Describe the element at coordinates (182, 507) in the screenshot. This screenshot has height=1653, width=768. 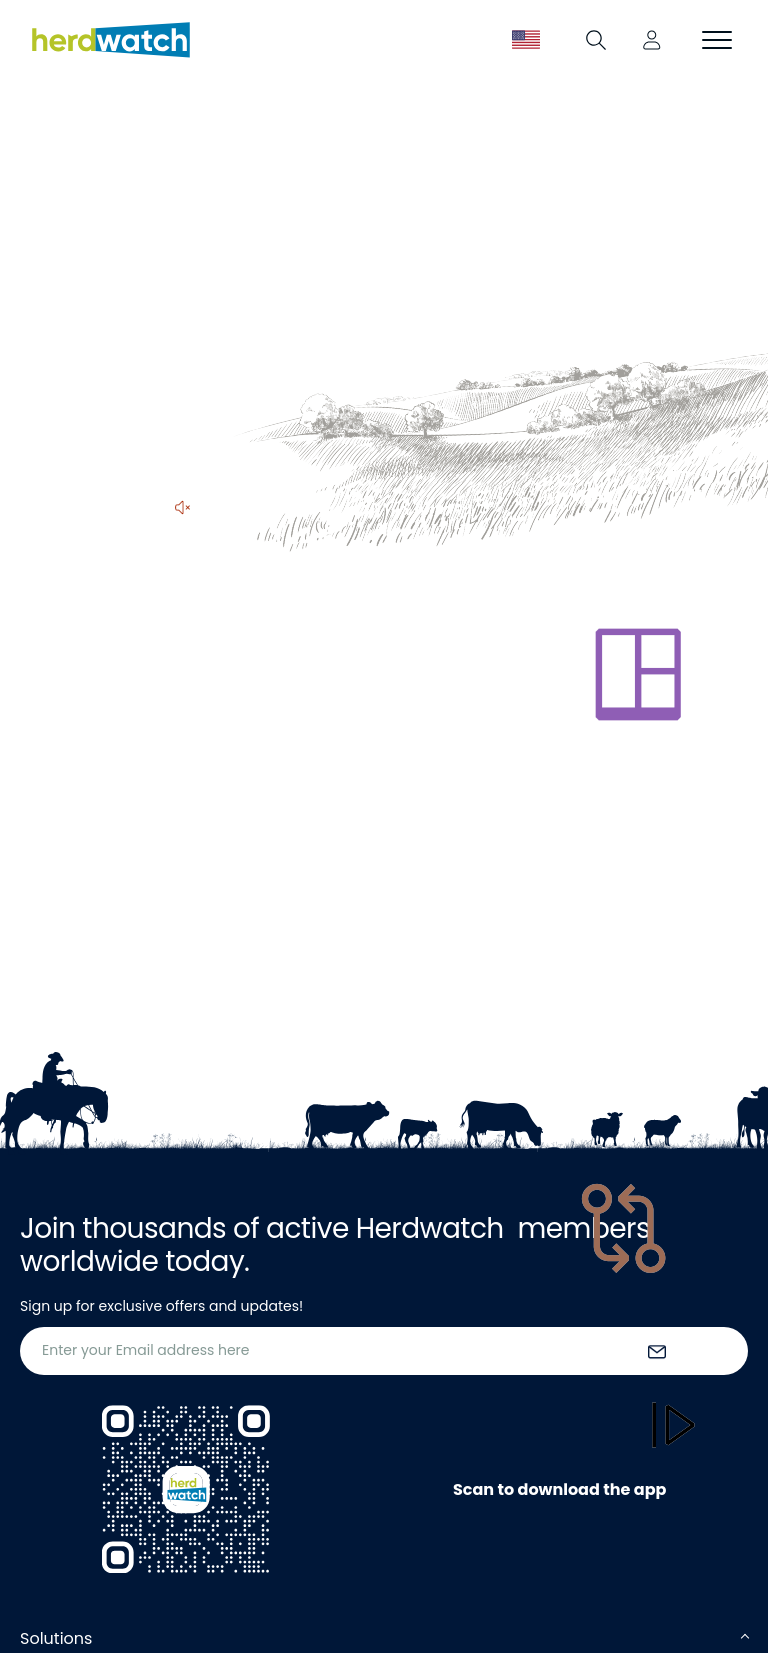
I see `mute audio or sound` at that location.